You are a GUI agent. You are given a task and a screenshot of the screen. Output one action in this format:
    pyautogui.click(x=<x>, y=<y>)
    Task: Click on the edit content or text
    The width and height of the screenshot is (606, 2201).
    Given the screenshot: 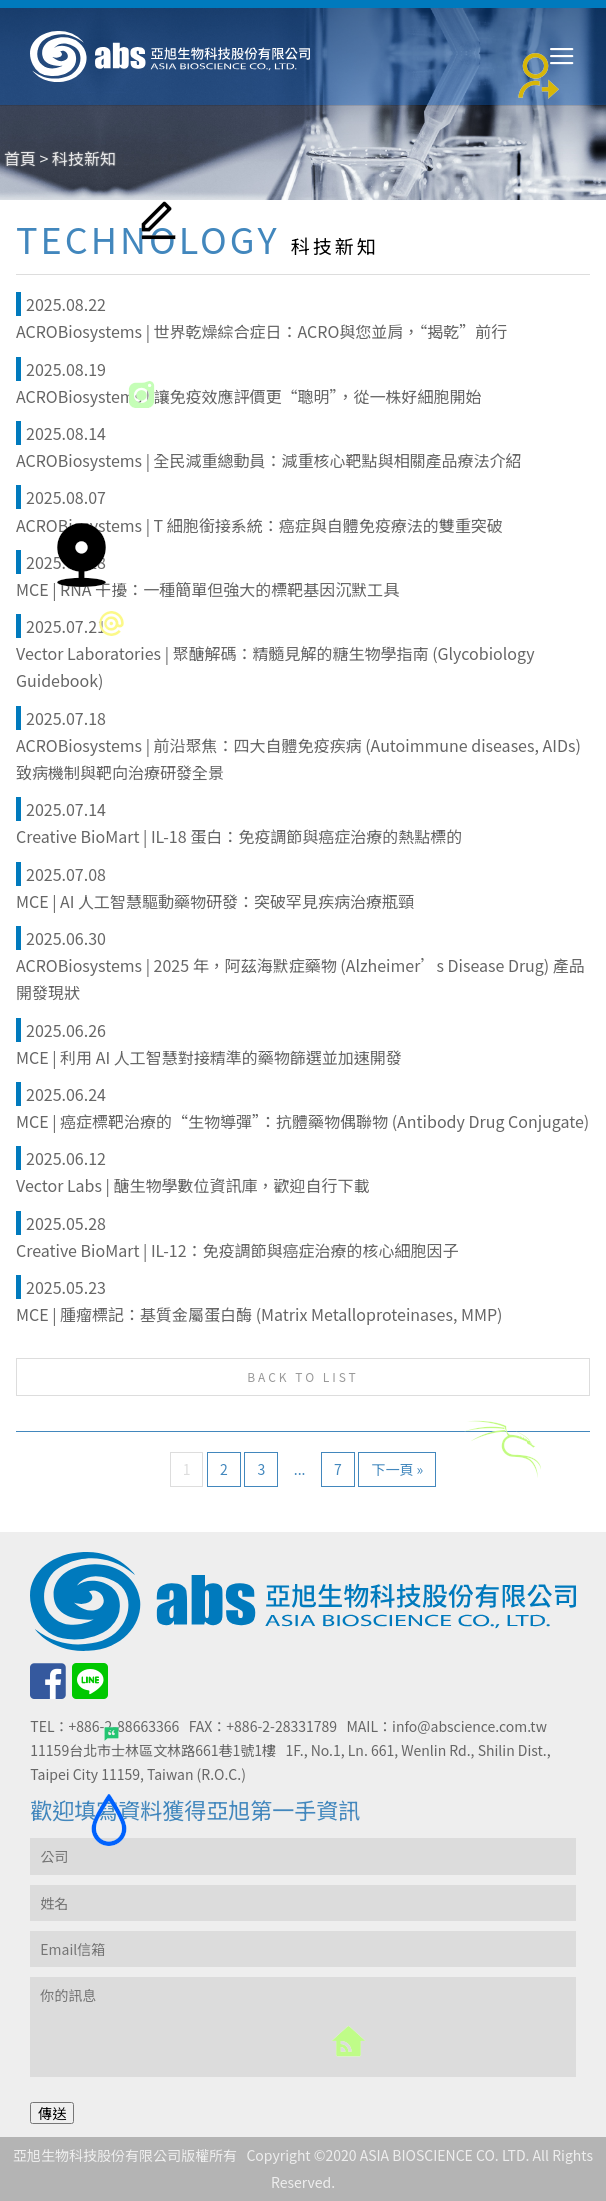 What is the action you would take?
    pyautogui.click(x=158, y=220)
    